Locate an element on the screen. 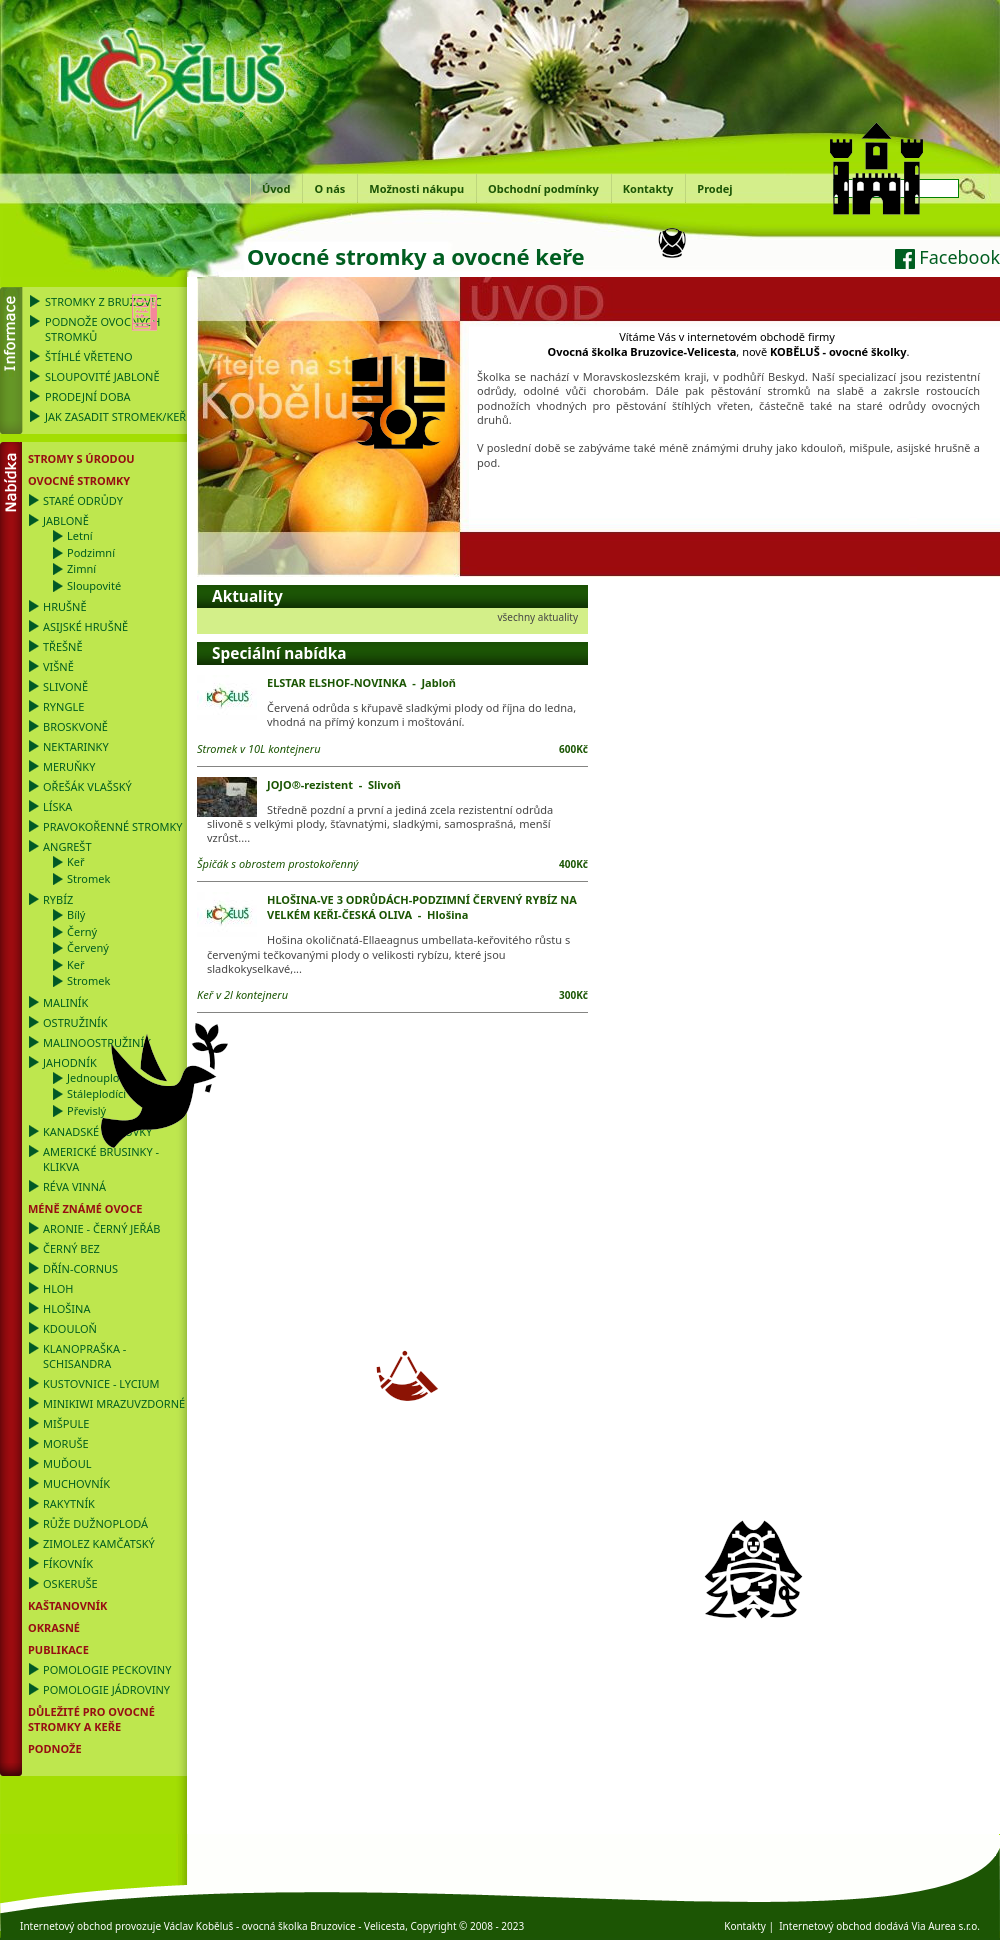 This screenshot has width=1000, height=1940. engine or motor settings is located at coordinates (398, 402).